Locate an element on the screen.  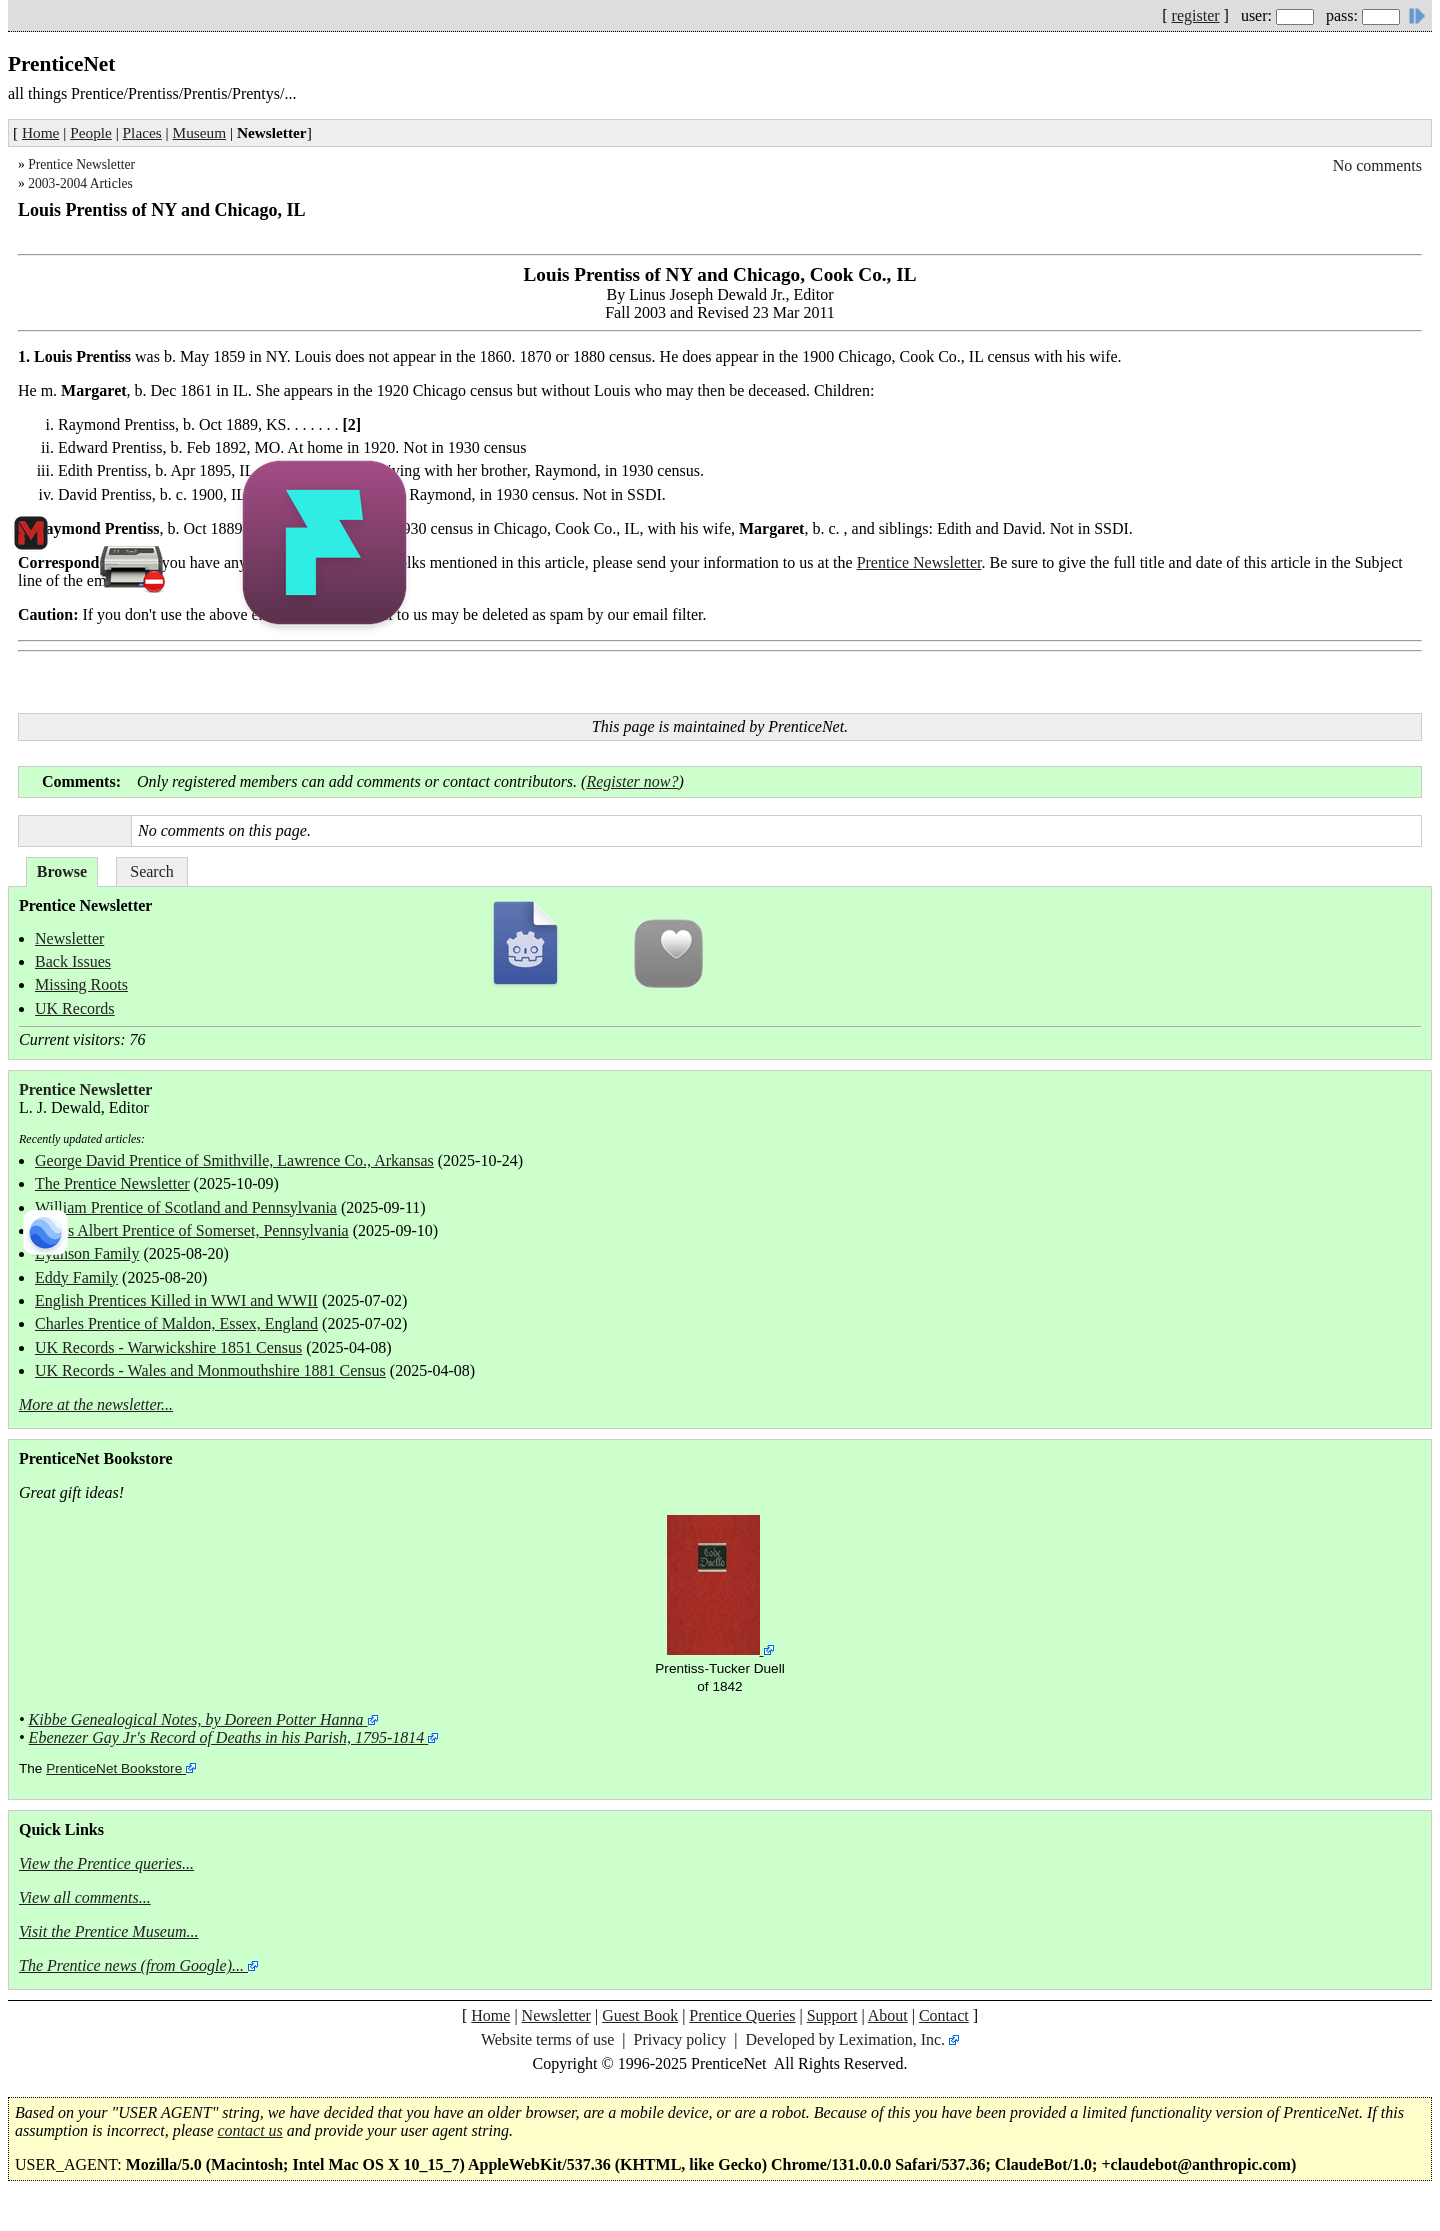
indicates a printer error or malfunction is located at coordinates (131, 565).